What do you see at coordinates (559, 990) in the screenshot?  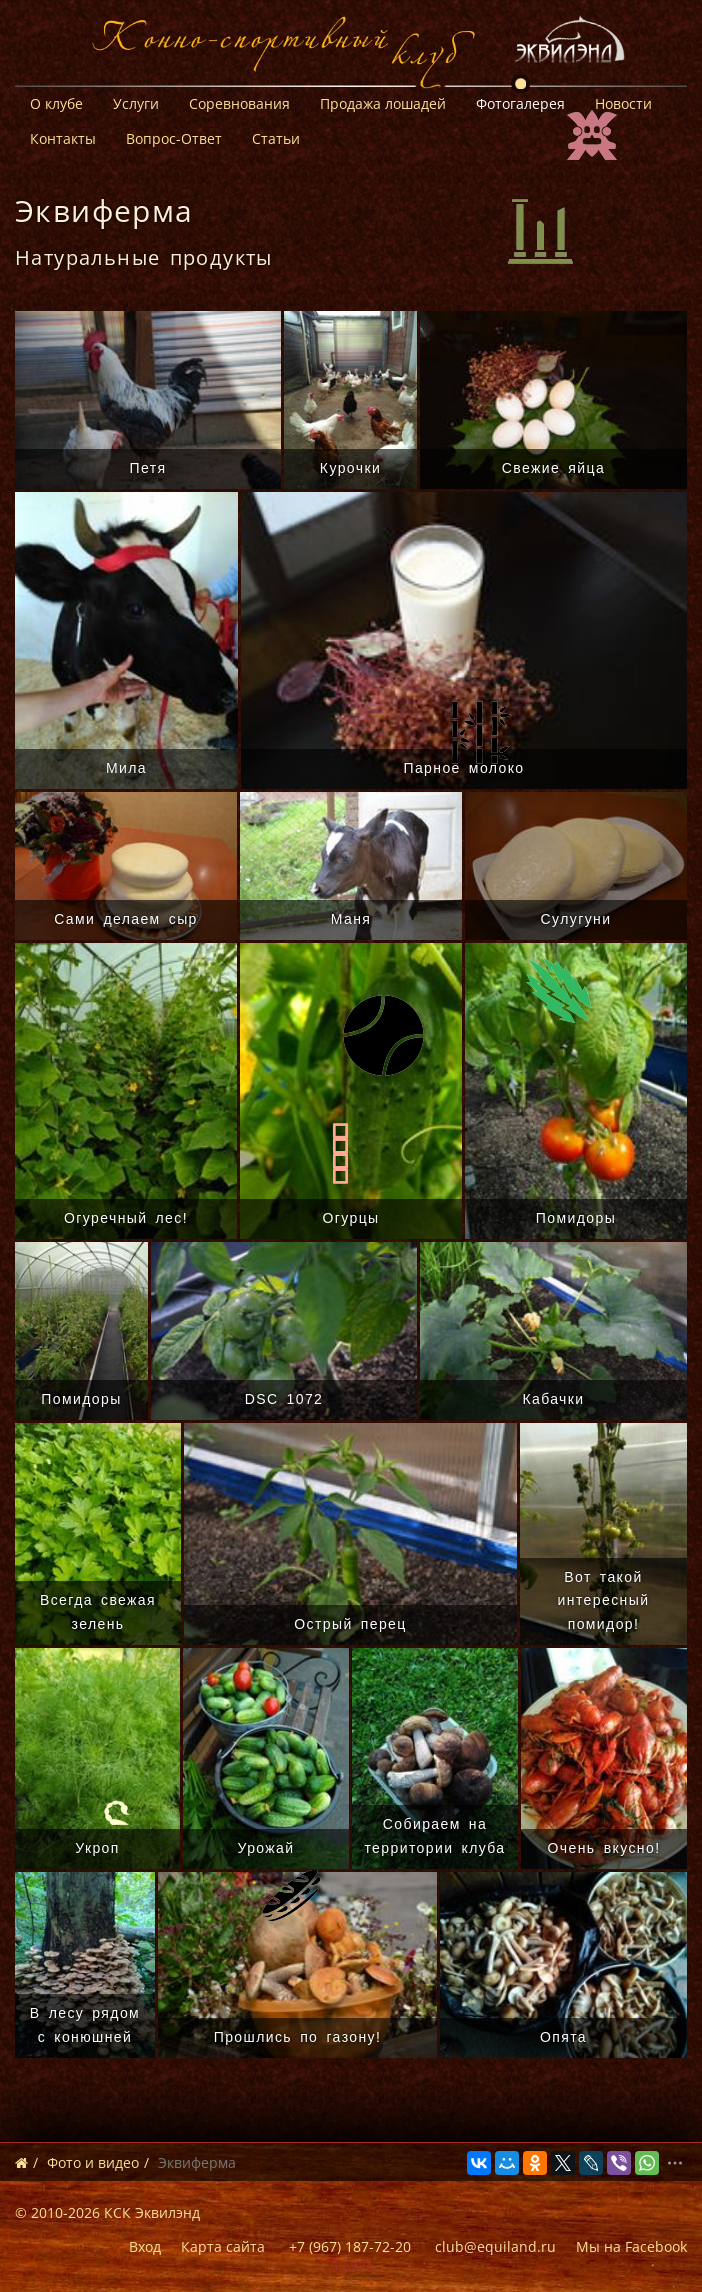 I see `lightning attack or electric slash ability` at bounding box center [559, 990].